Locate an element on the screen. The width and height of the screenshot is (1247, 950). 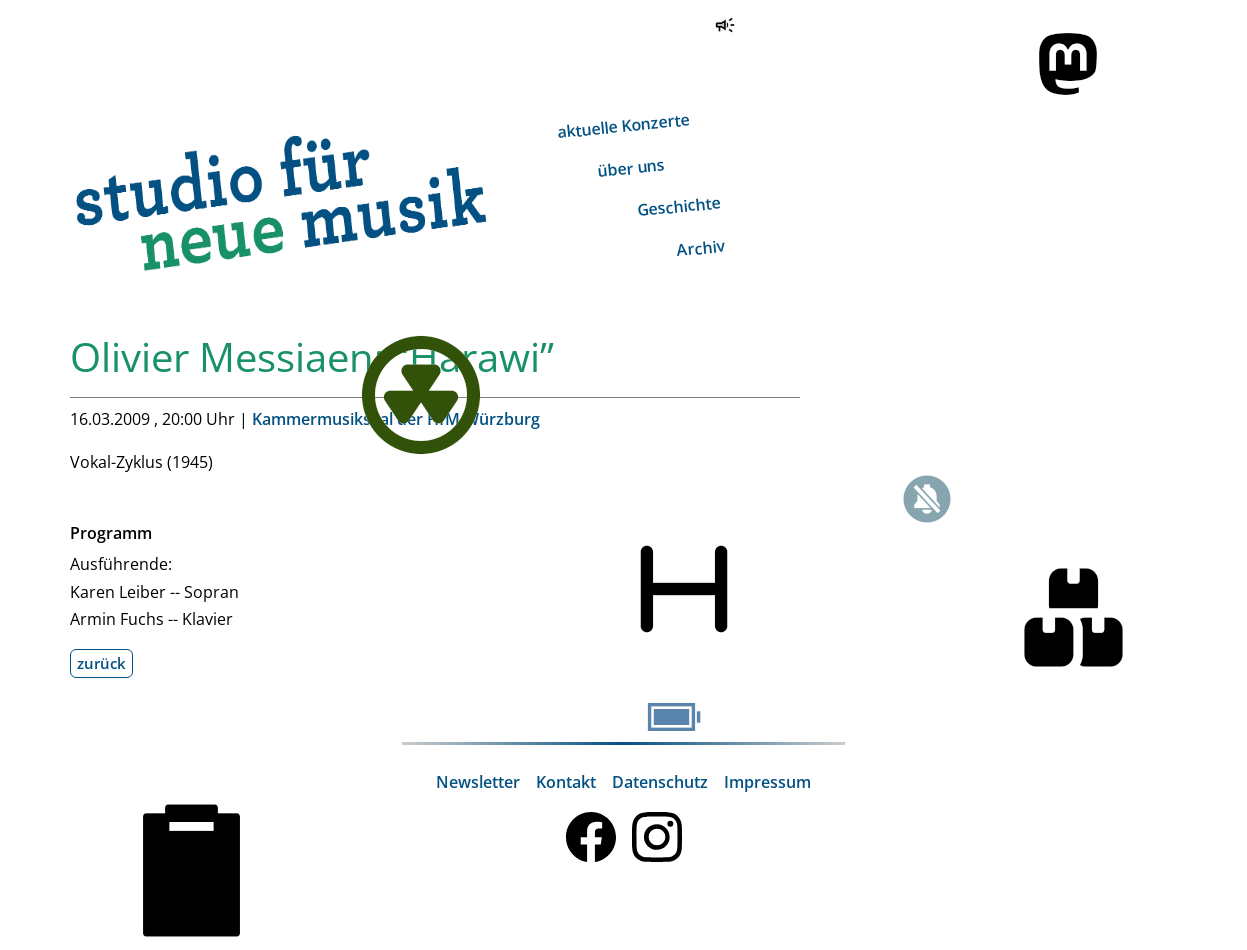
copy to clipboard is located at coordinates (191, 870).